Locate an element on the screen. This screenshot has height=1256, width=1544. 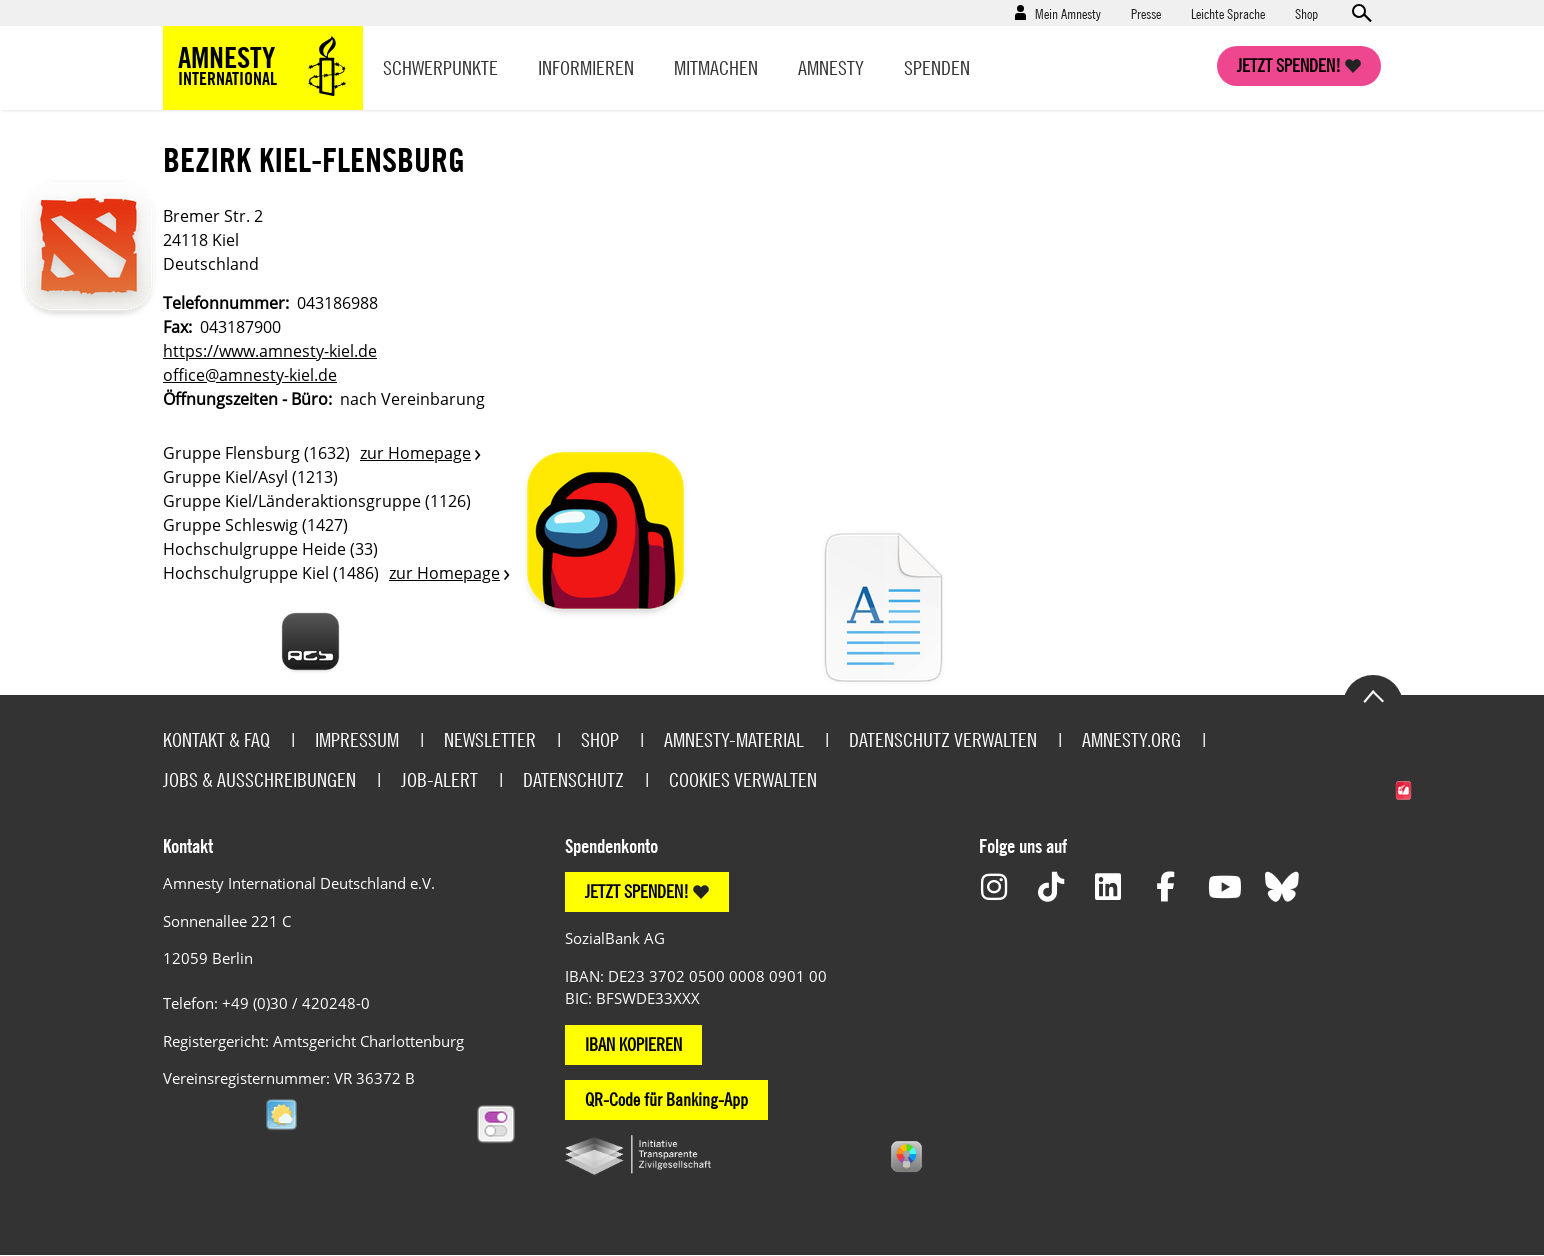
open gsequencer audio sequencer application is located at coordinates (310, 641).